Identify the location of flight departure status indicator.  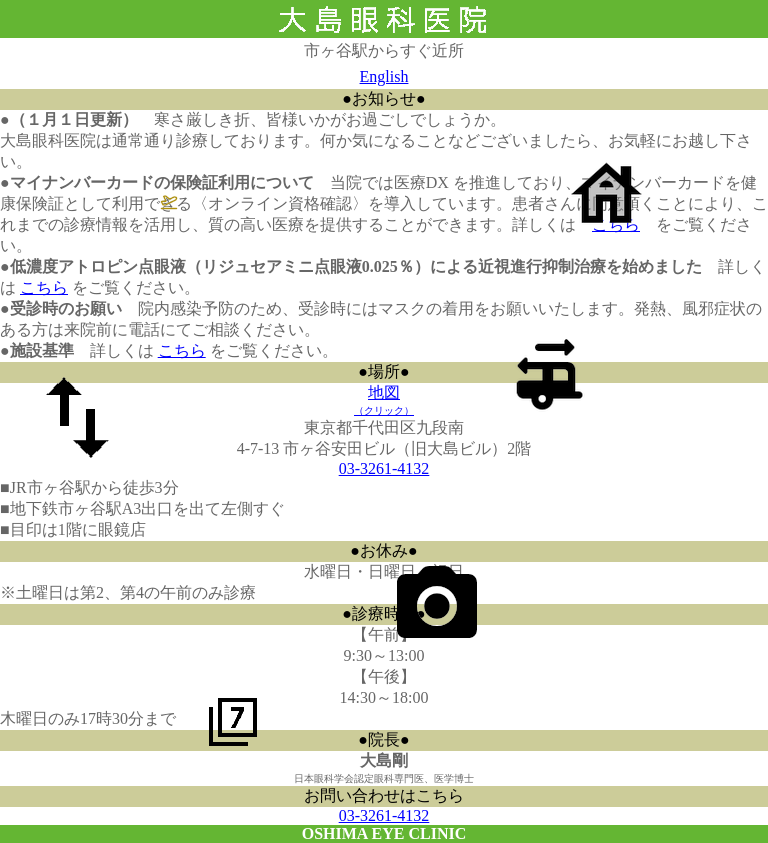
(169, 201).